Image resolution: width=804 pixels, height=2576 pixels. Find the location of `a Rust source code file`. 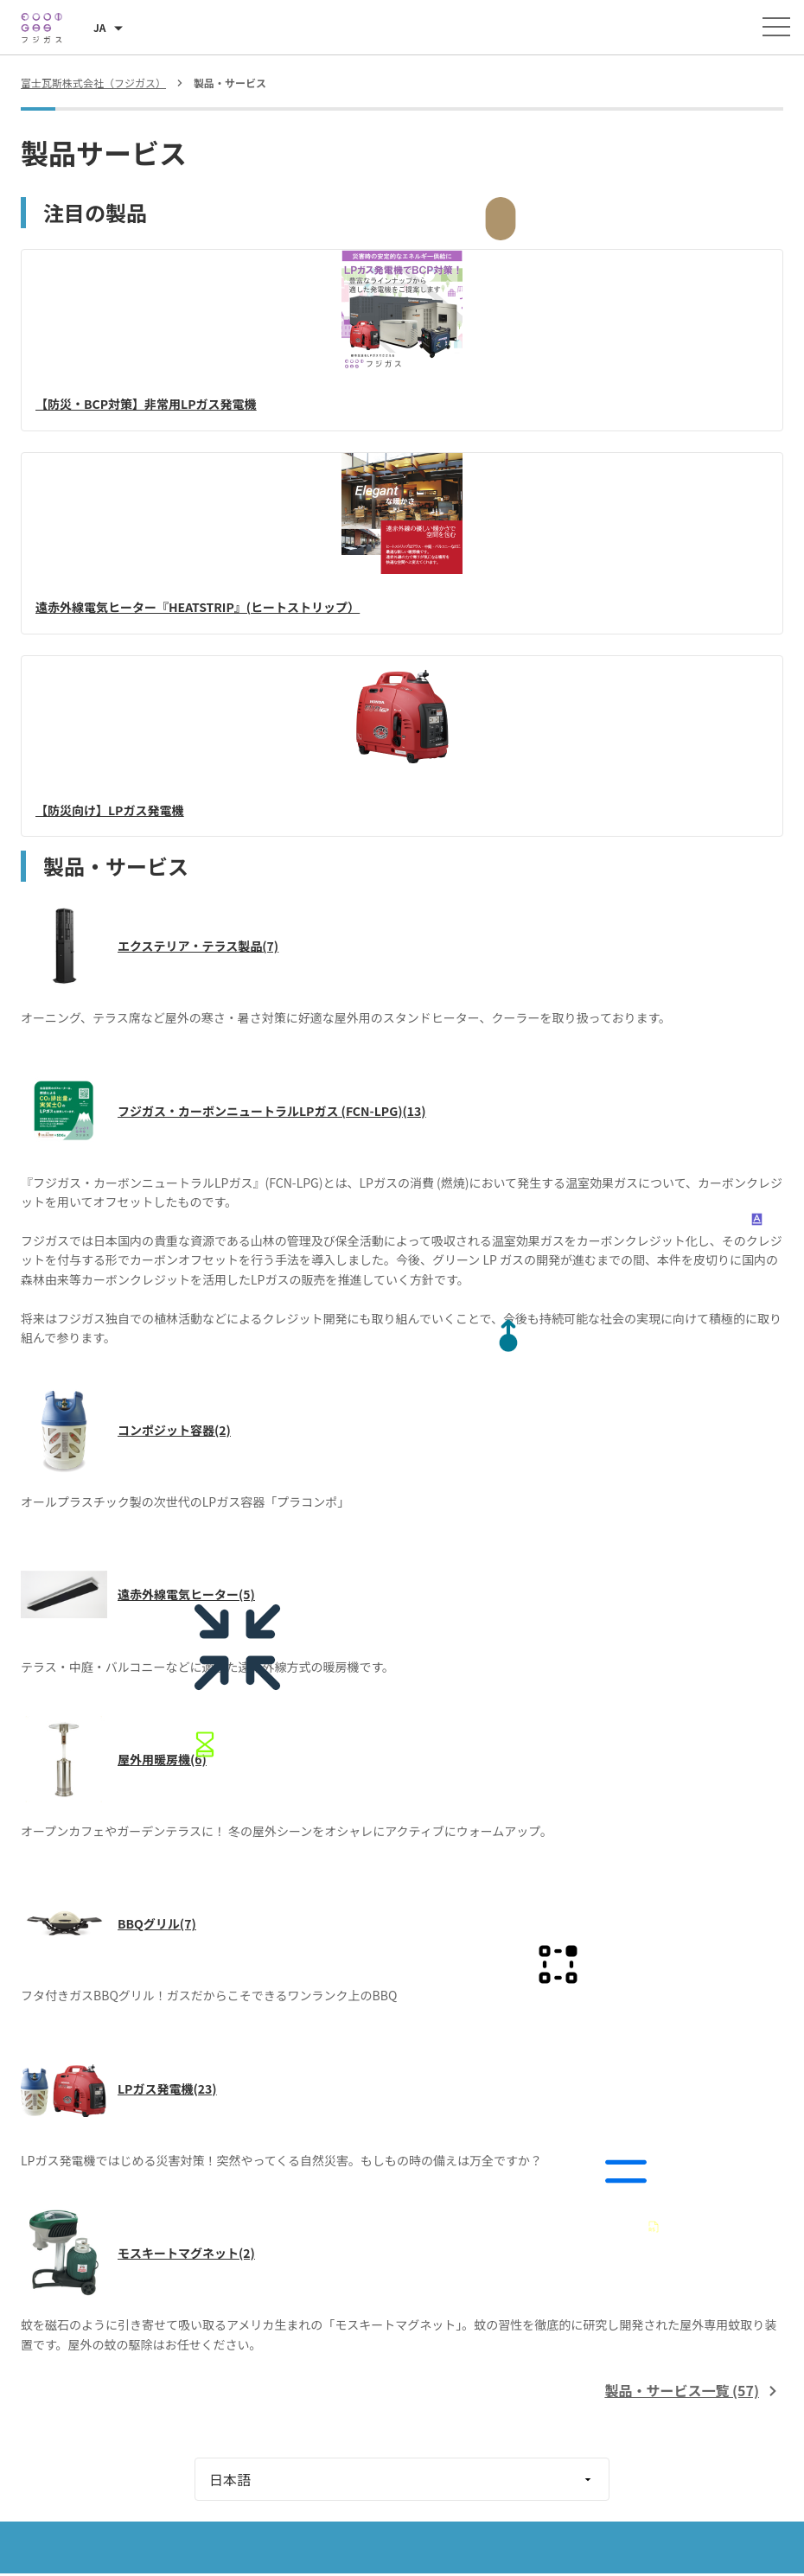

a Rust source code file is located at coordinates (654, 2227).